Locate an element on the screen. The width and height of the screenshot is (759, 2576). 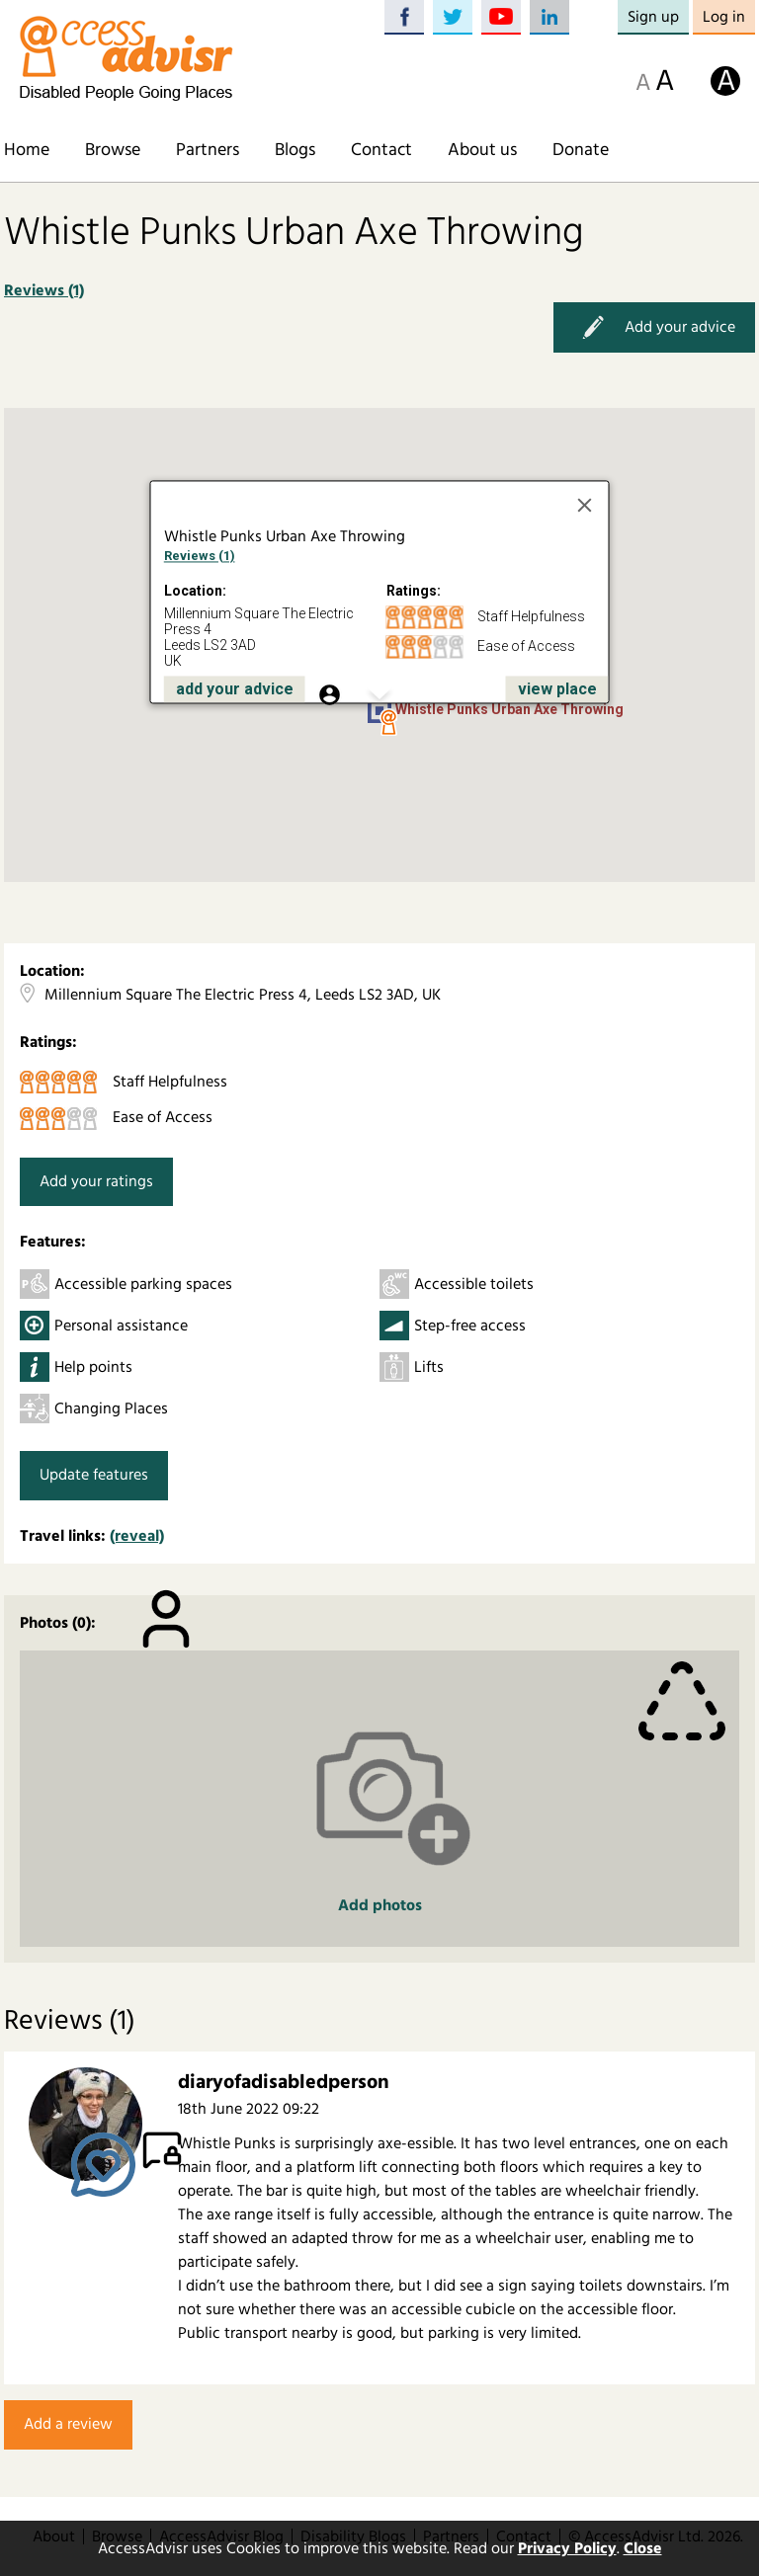
access encrypted or private messages is located at coordinates (162, 2149).